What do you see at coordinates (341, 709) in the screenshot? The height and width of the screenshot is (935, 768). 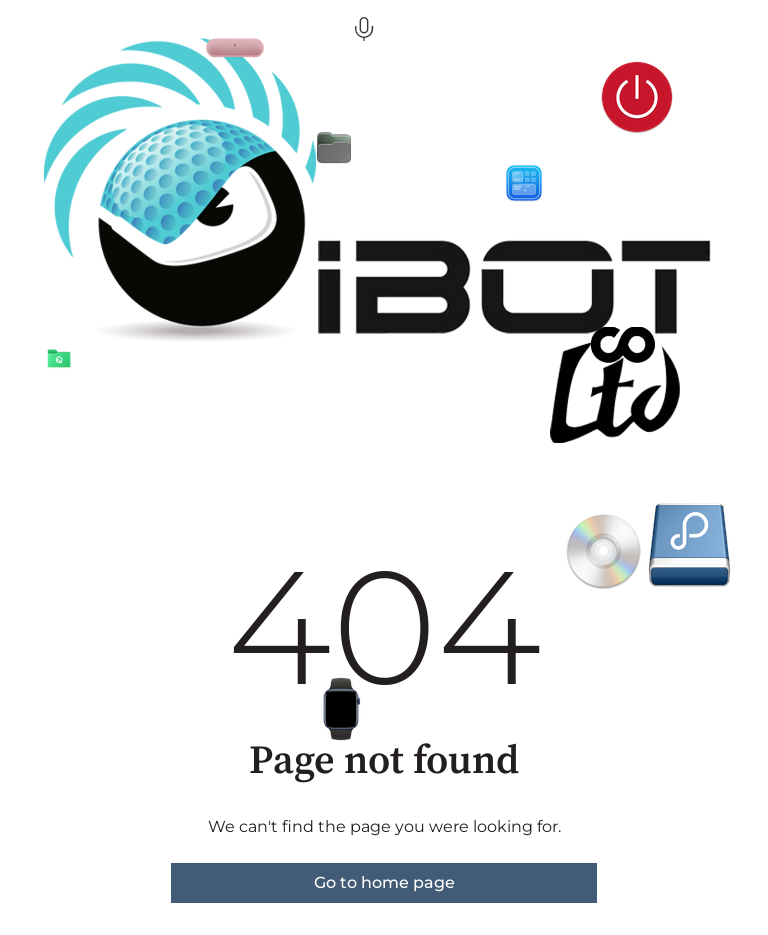 I see `apple watch series 6 device icon` at bounding box center [341, 709].